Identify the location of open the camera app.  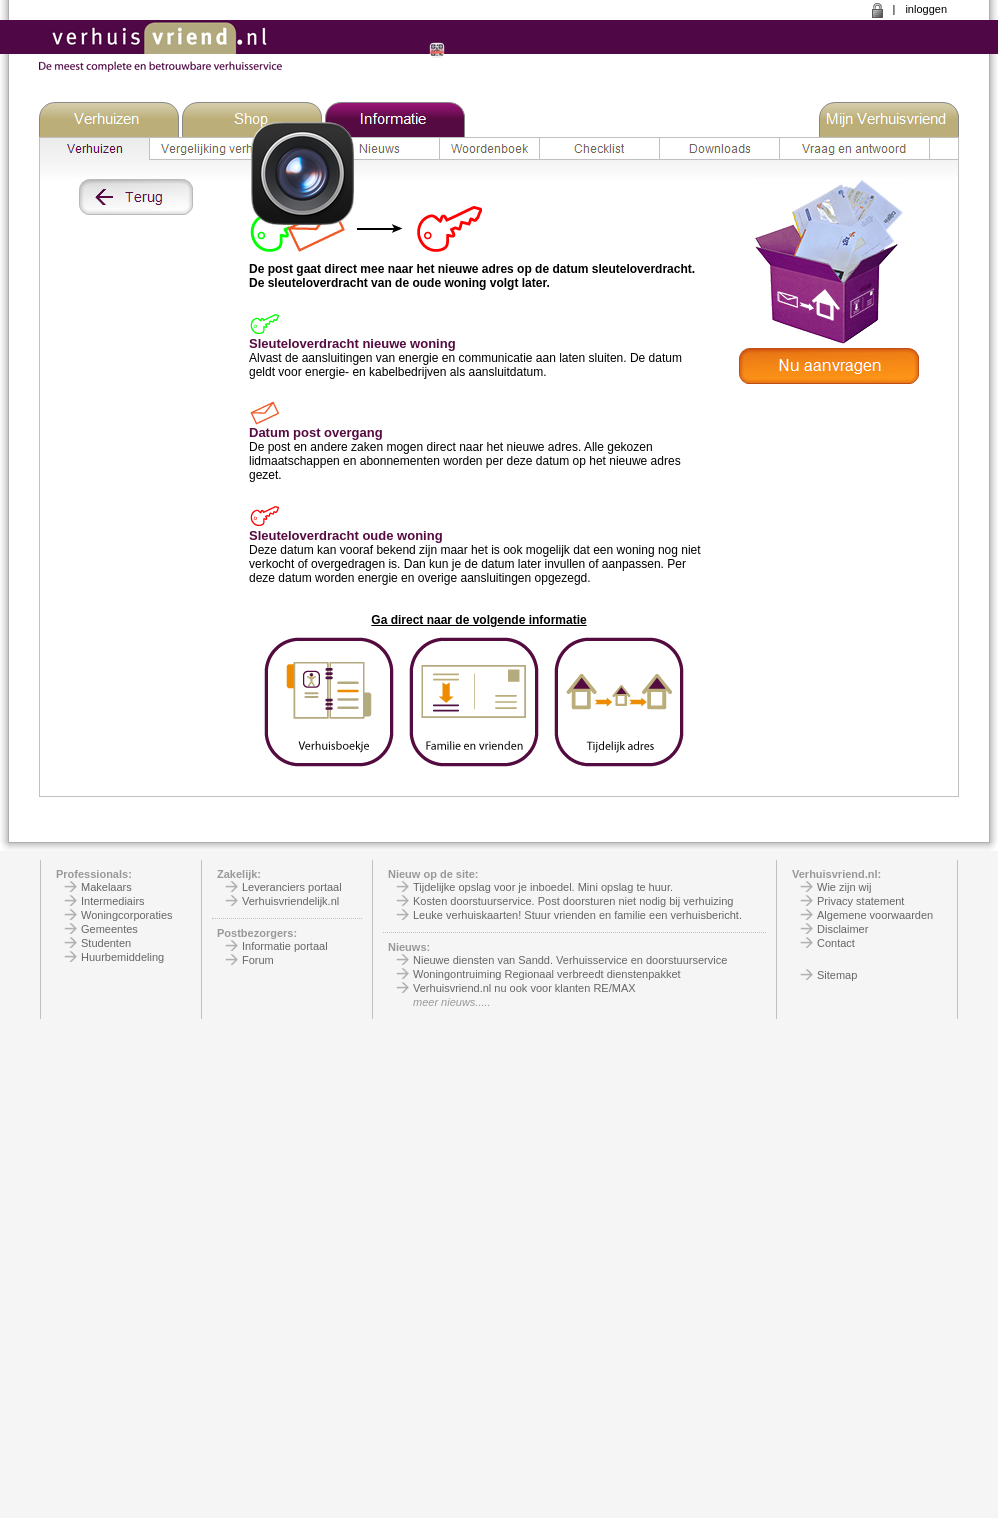
(302, 173).